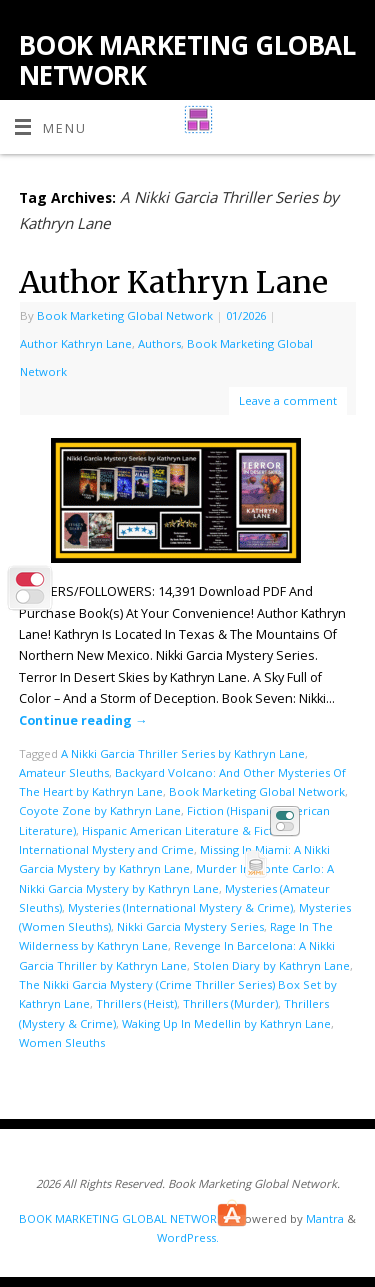 Image resolution: width=375 pixels, height=1287 pixels. Describe the element at coordinates (198, 119) in the screenshot. I see `select all items in the current view` at that location.